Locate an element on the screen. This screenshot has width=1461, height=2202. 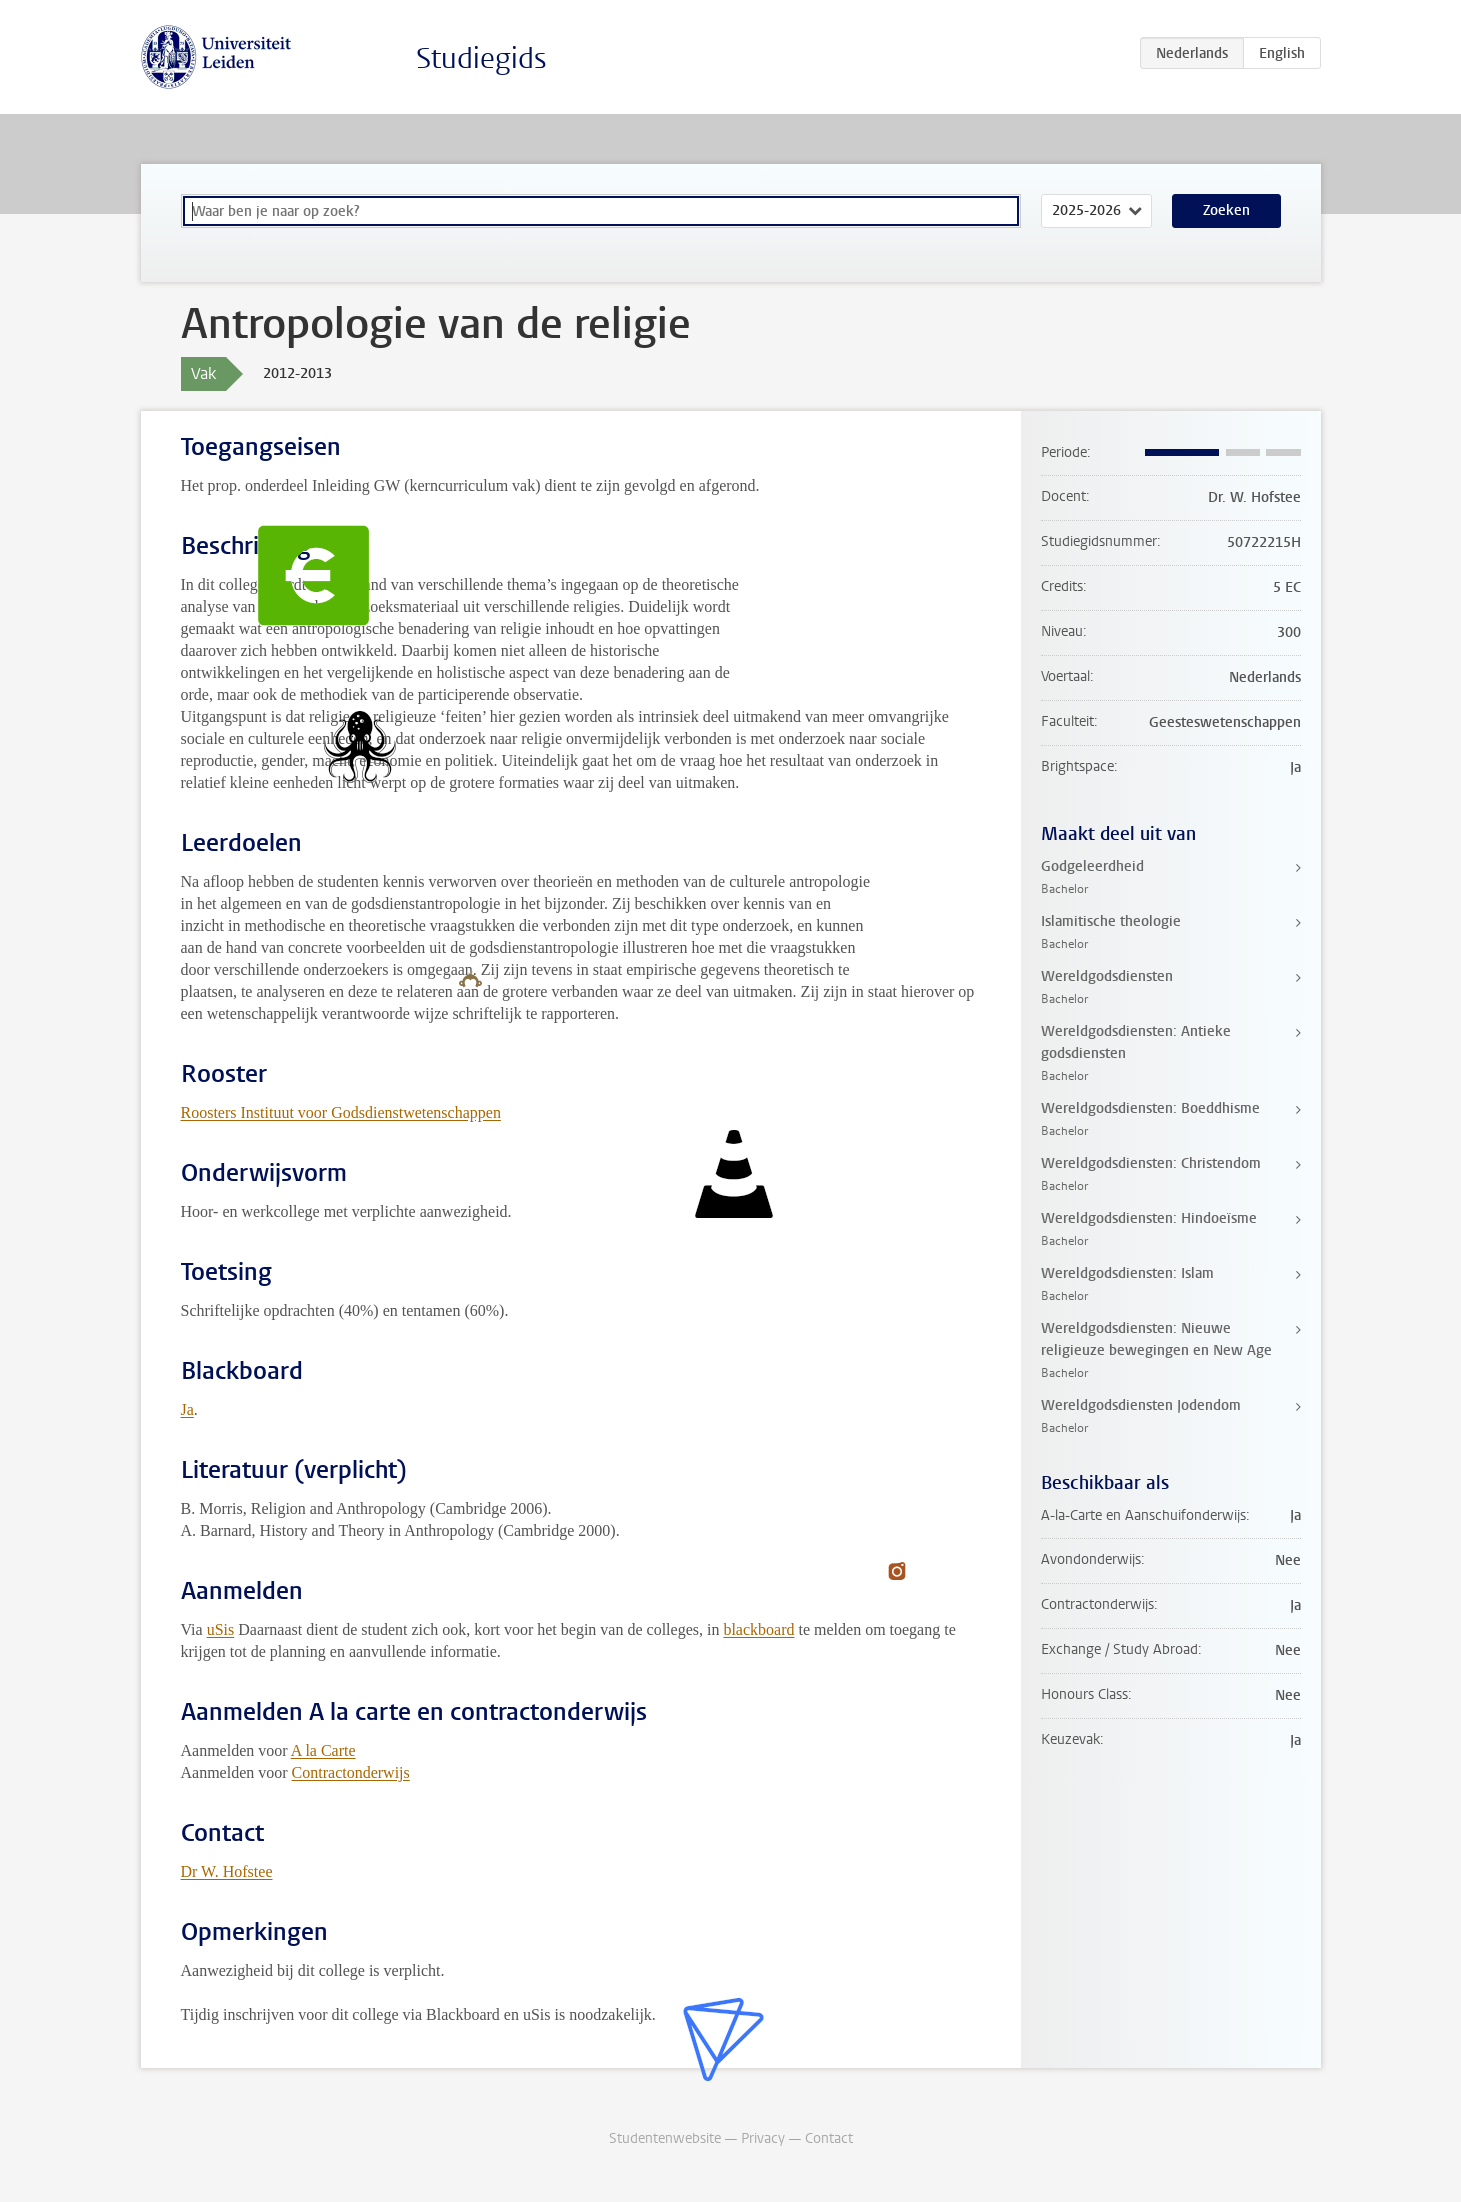
open SurveyMonkey app is located at coordinates (470, 979).